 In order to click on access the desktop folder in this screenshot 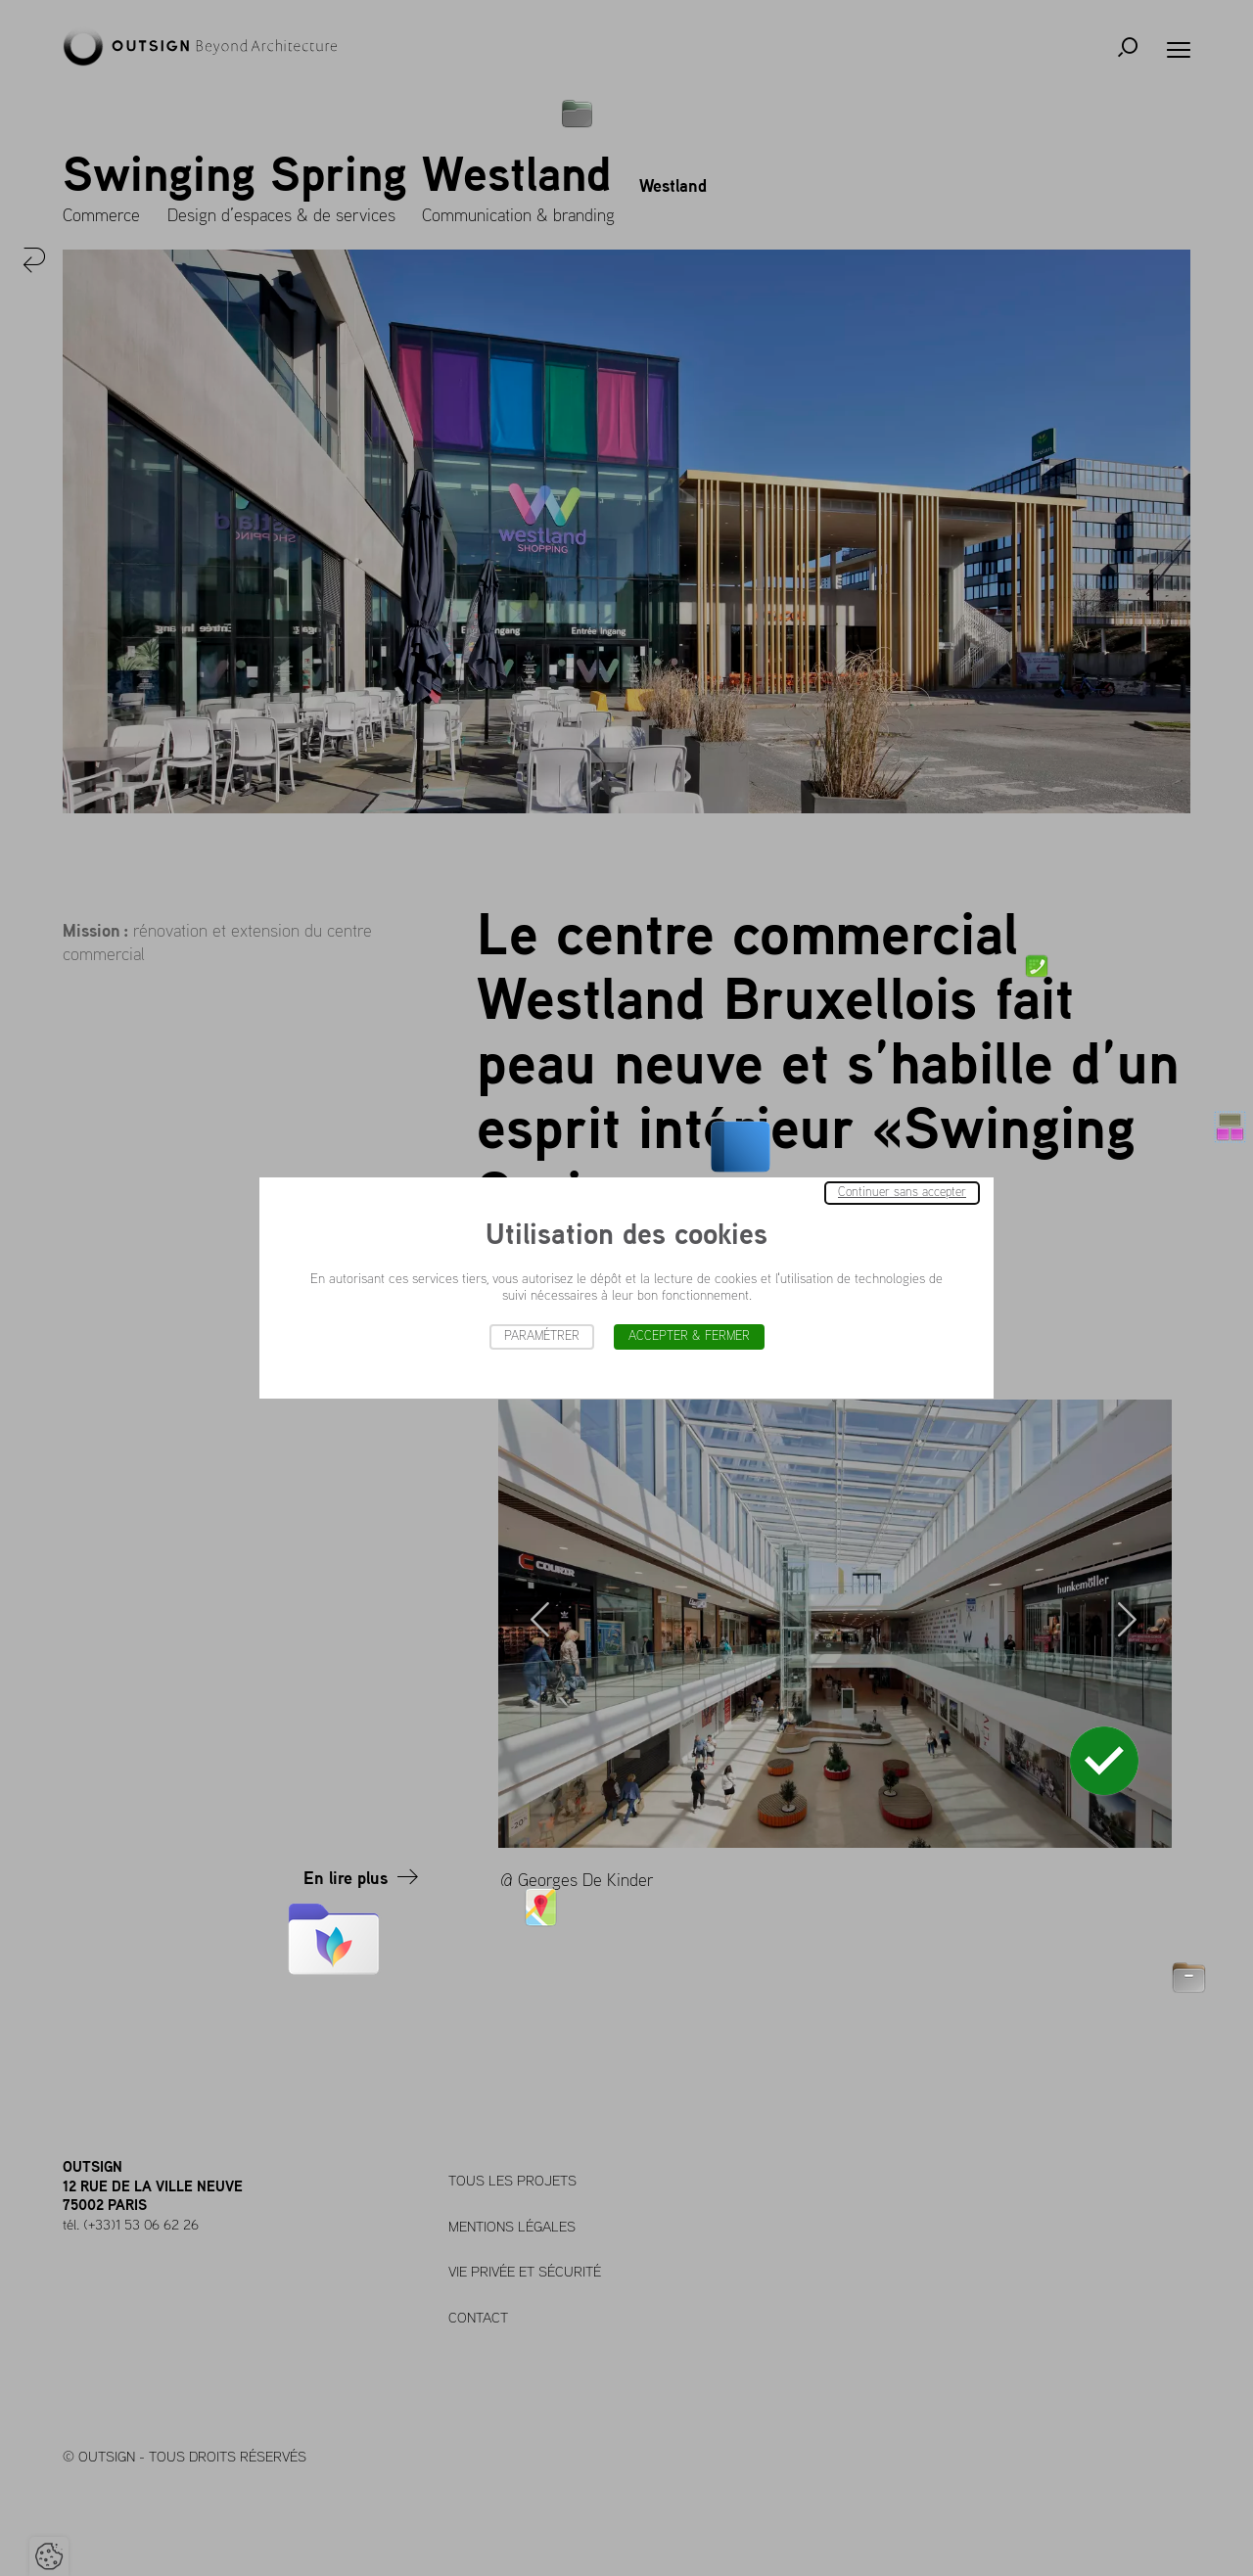, I will do `click(740, 1144)`.